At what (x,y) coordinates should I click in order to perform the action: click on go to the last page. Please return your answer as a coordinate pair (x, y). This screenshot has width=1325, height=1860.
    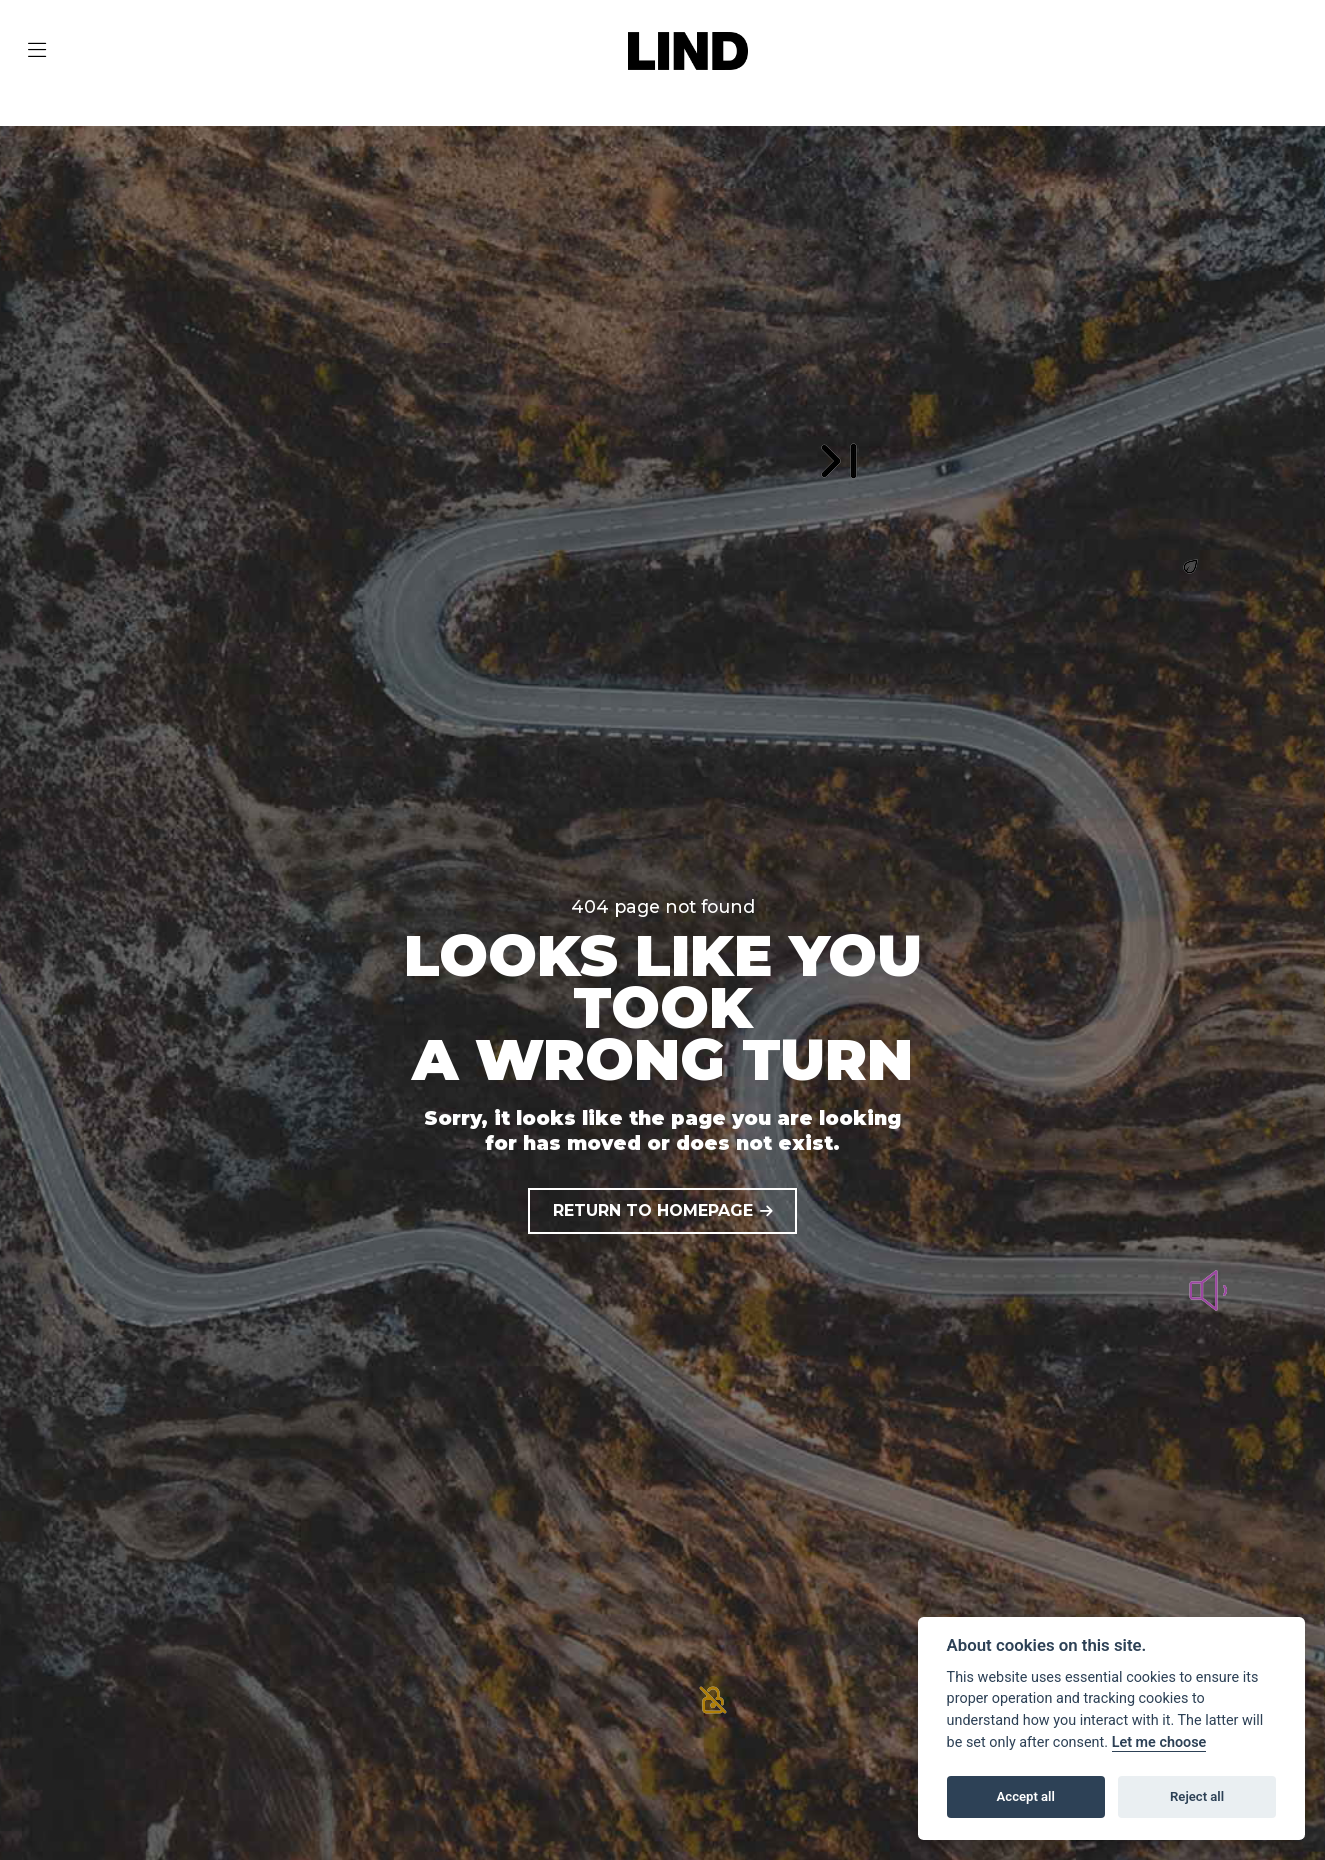
    Looking at the image, I should click on (839, 461).